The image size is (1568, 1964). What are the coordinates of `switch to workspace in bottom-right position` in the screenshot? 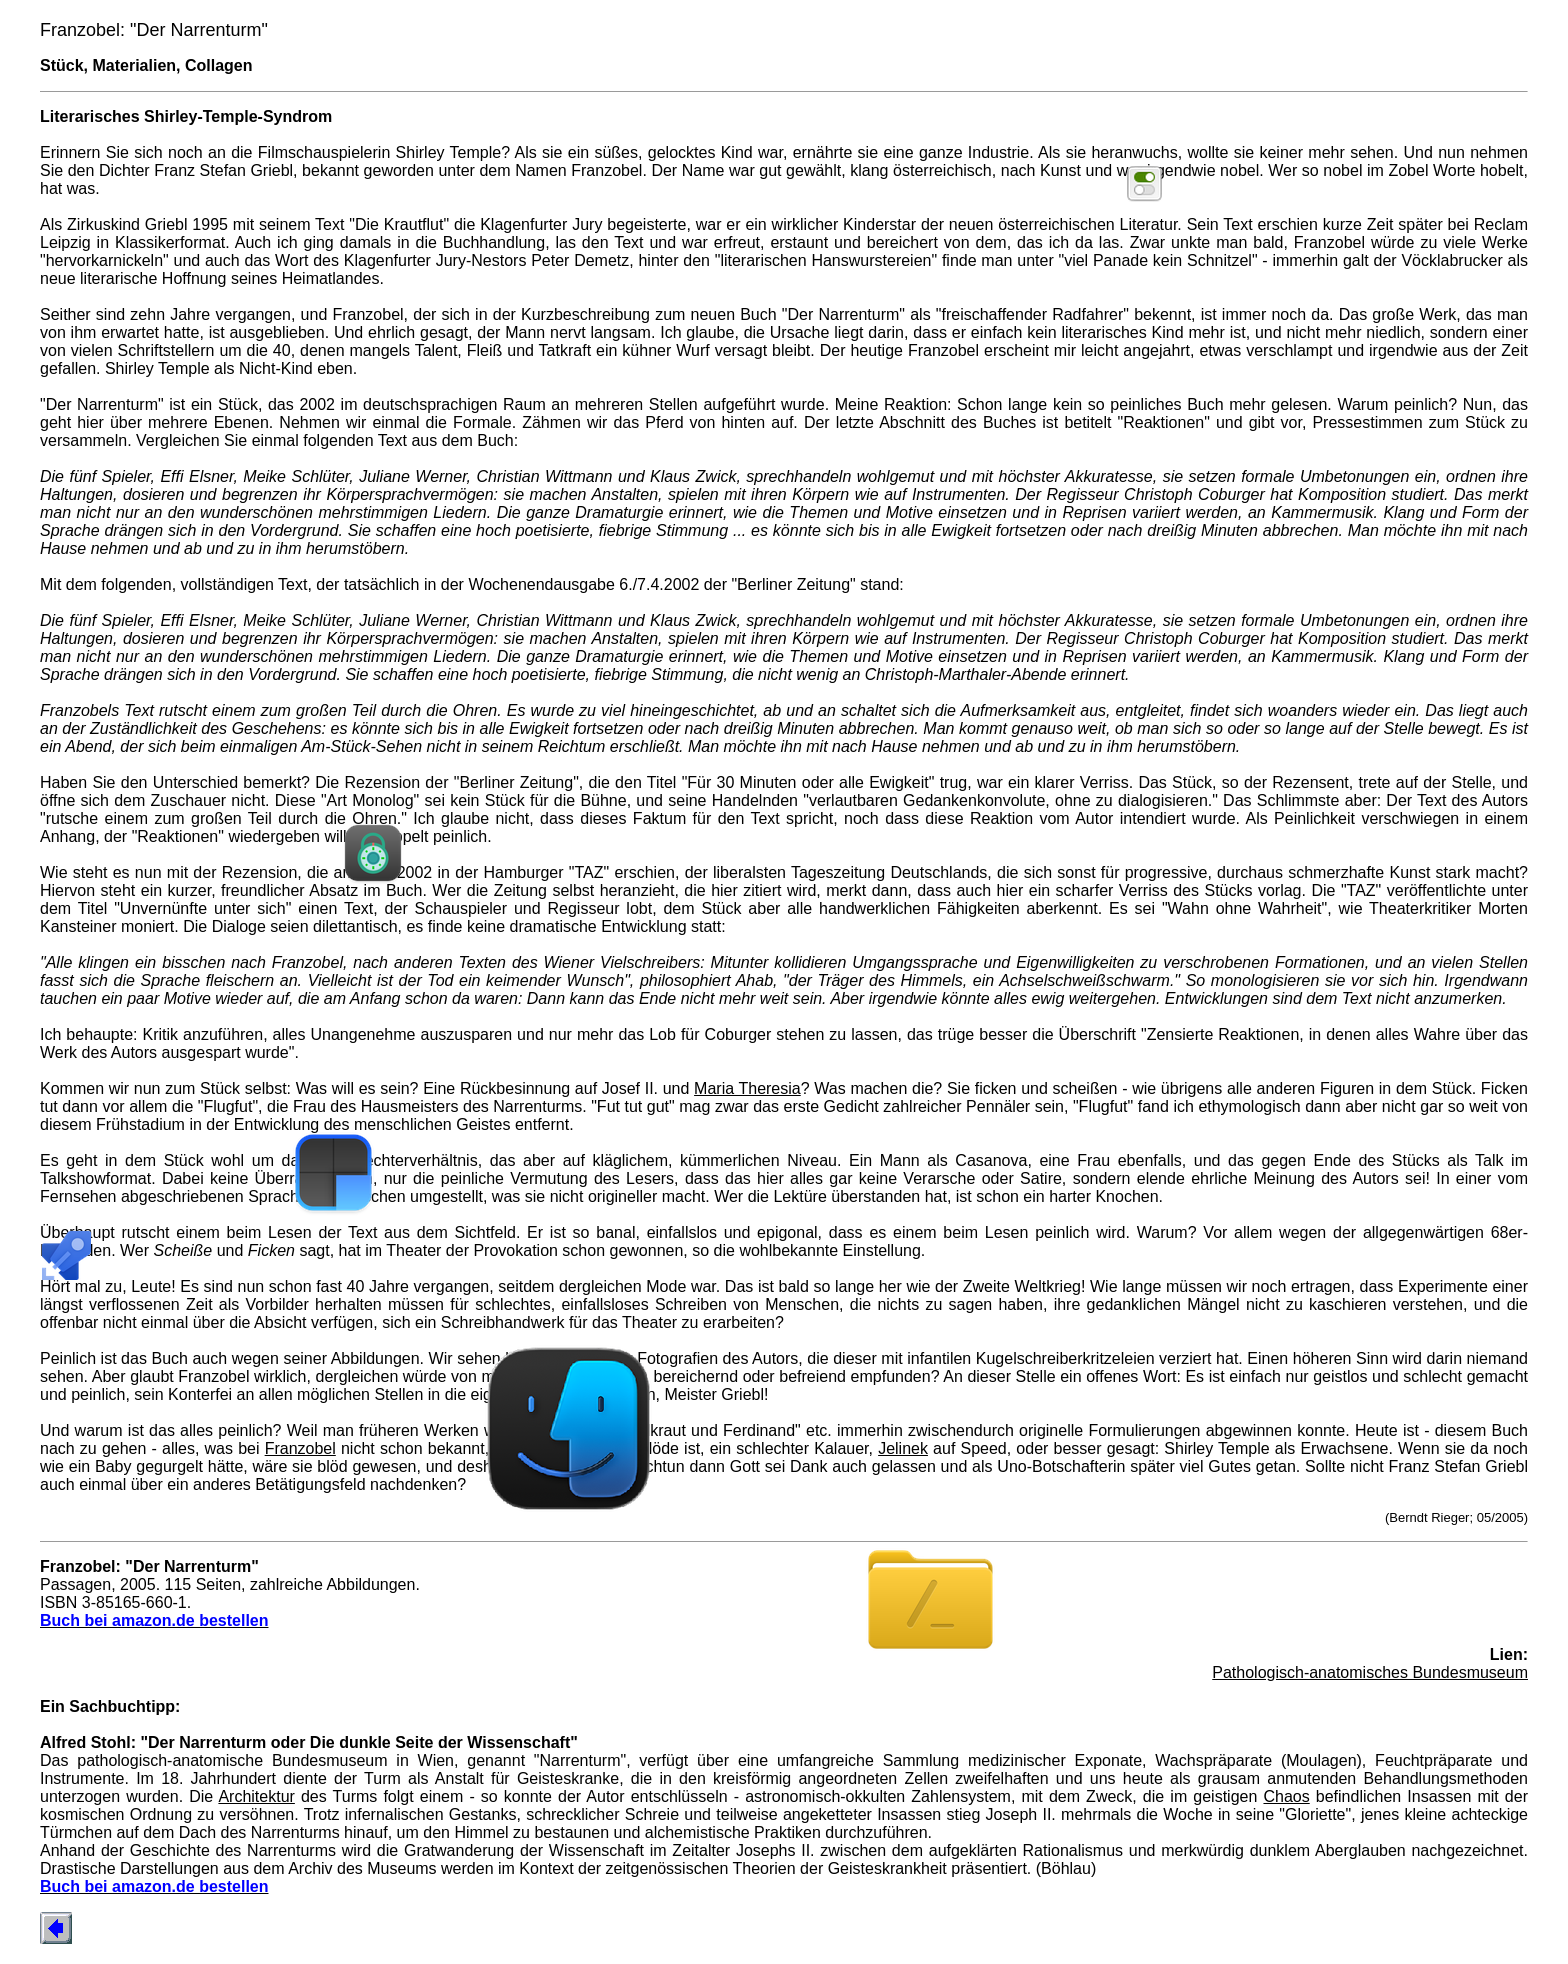 It's located at (333, 1172).